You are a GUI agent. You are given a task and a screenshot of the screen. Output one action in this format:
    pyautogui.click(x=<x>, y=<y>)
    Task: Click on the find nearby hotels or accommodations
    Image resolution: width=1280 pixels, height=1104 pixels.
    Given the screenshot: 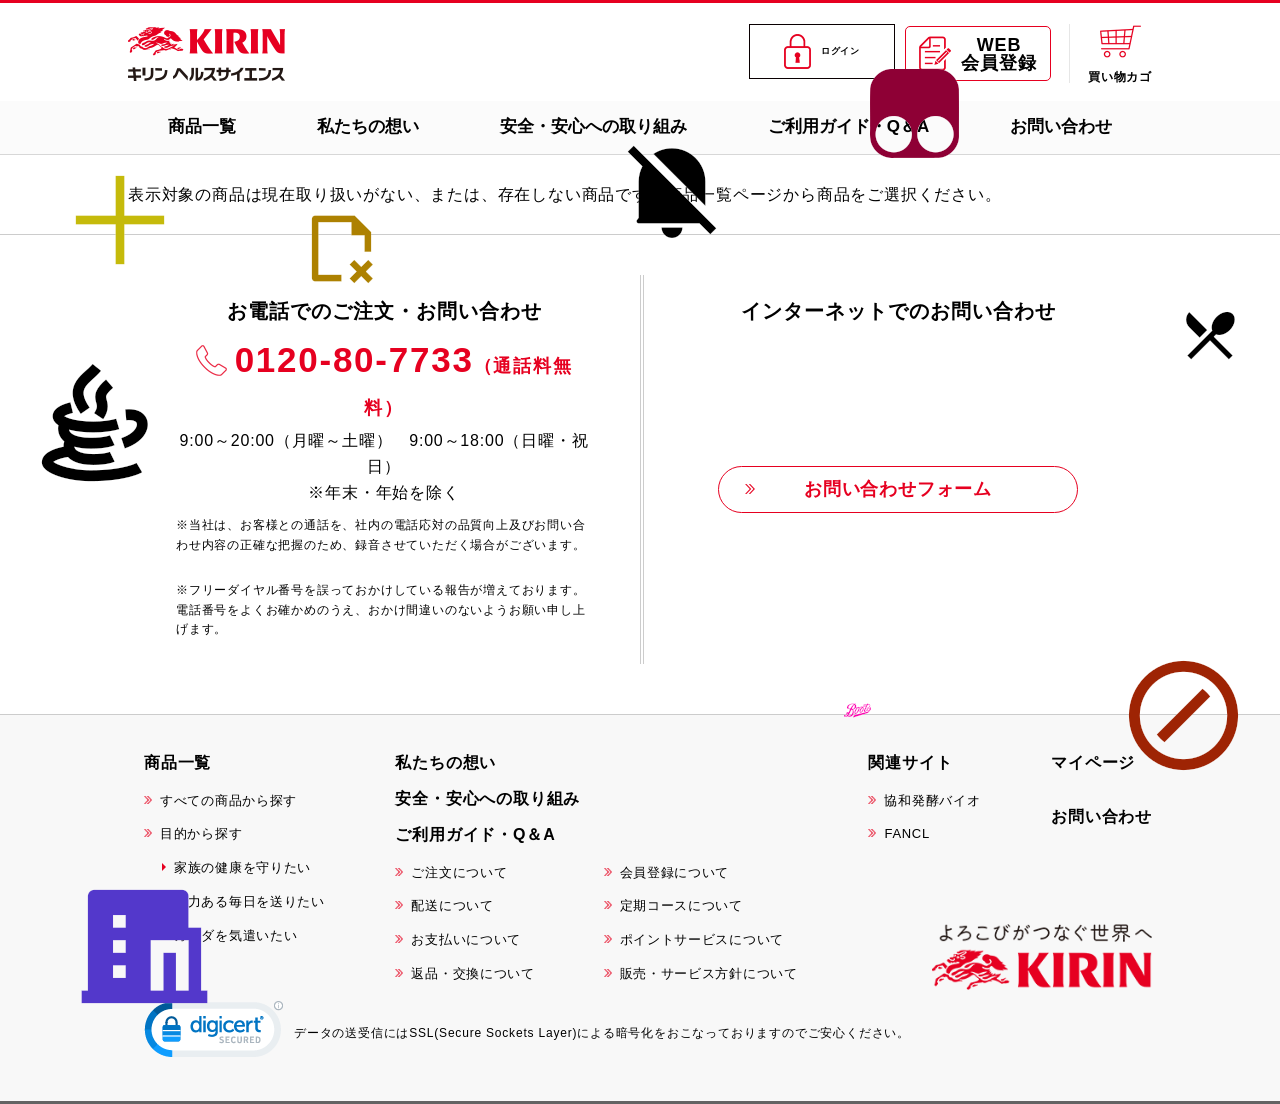 What is the action you would take?
    pyautogui.click(x=144, y=946)
    